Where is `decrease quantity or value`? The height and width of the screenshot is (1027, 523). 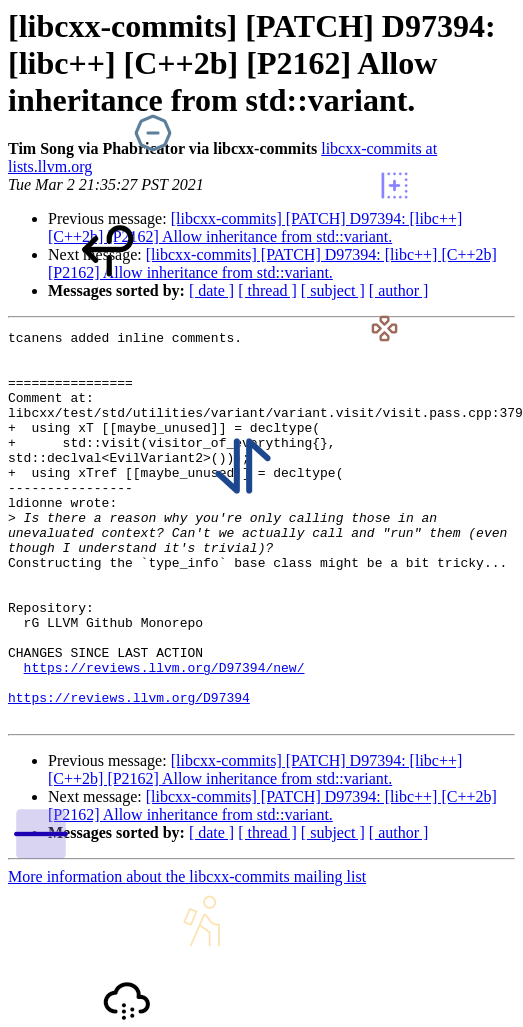 decrease quantity or value is located at coordinates (41, 834).